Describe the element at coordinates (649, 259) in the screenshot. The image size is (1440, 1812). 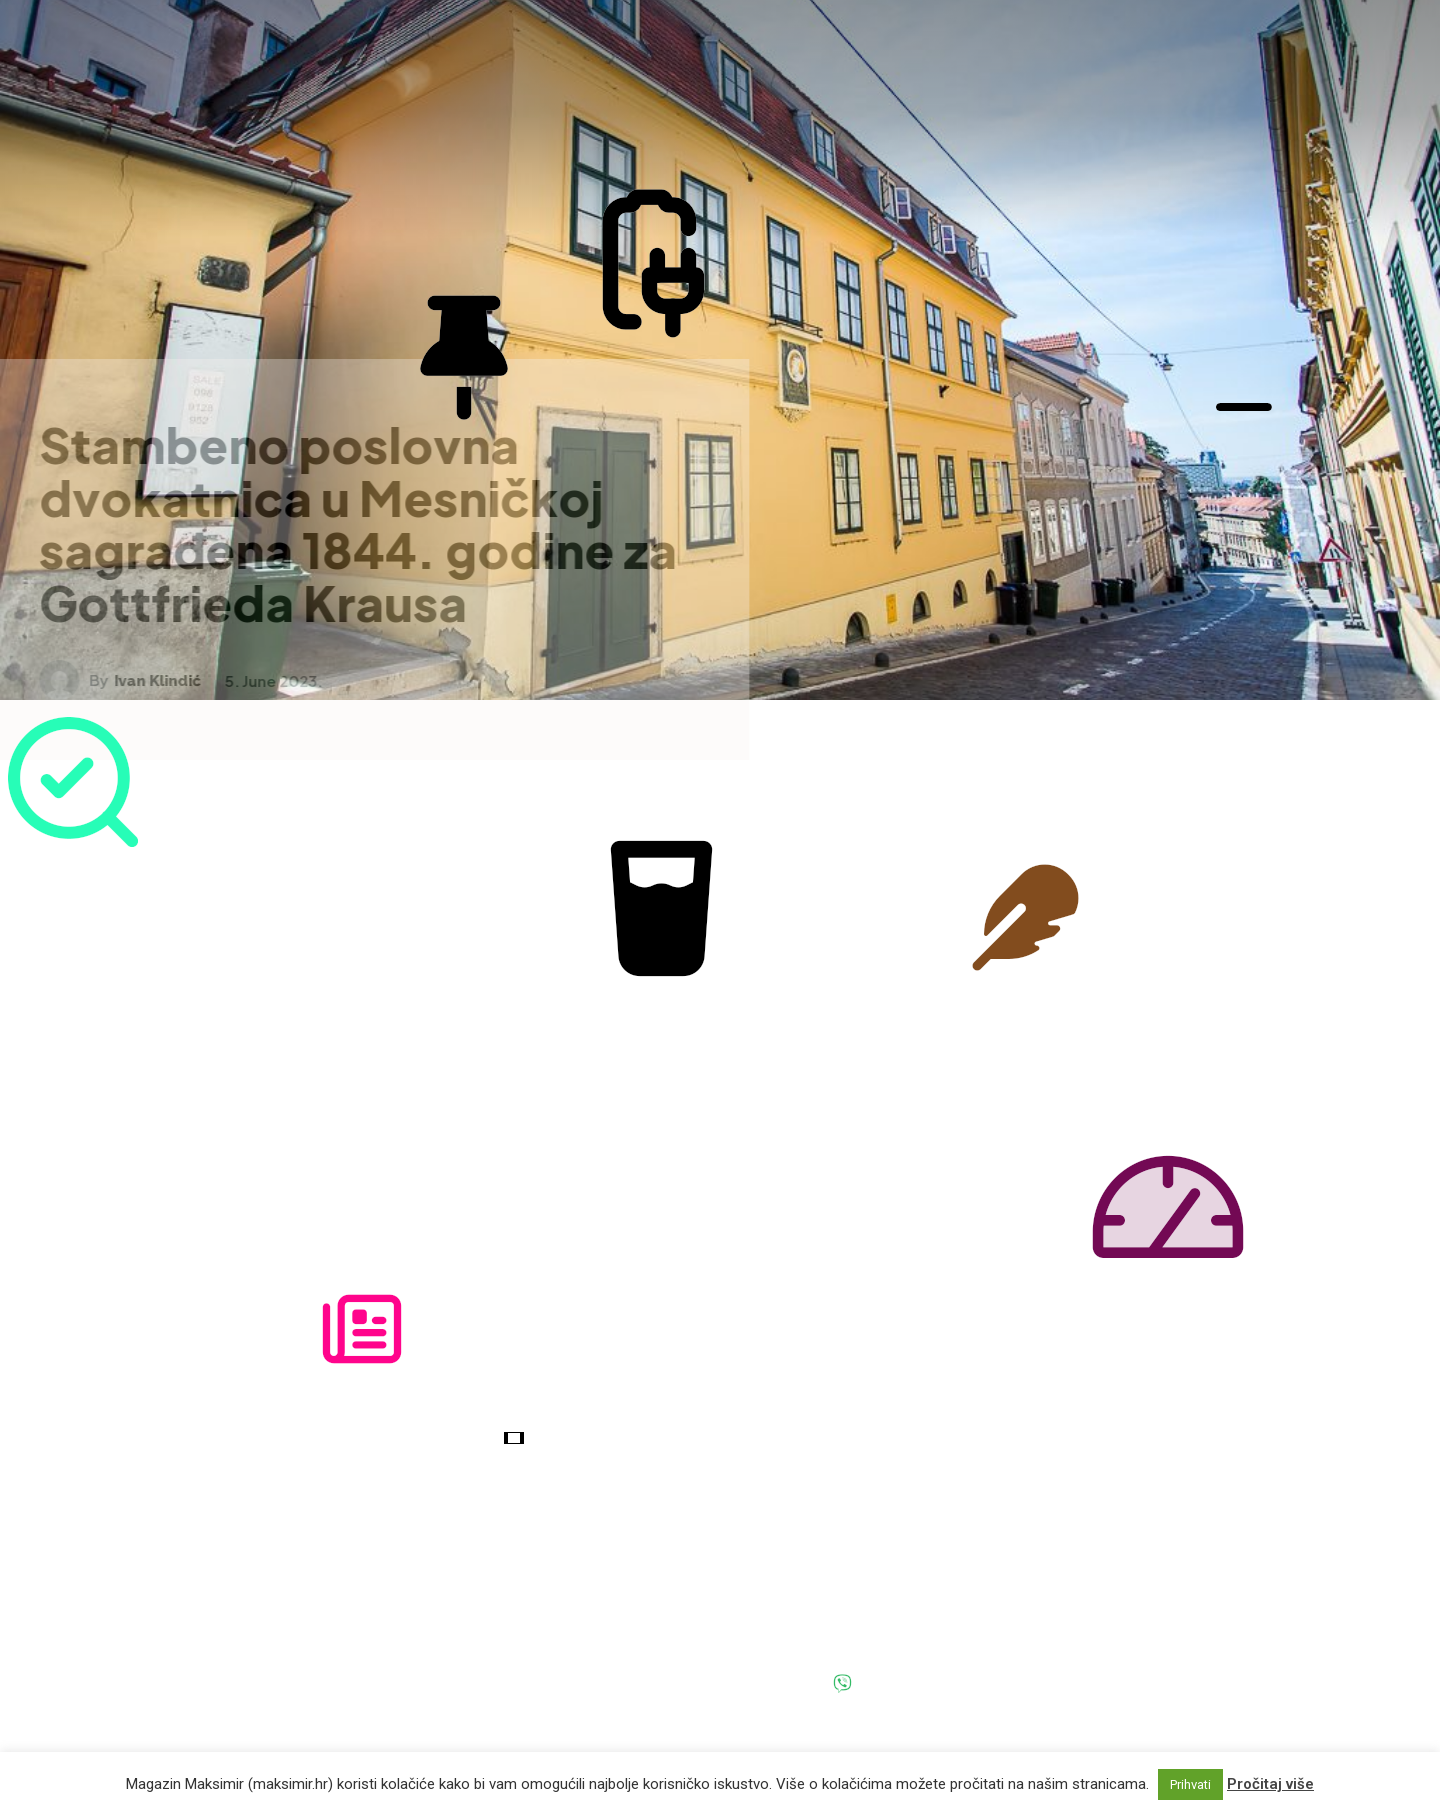
I see `indicates battery is currently charging` at that location.